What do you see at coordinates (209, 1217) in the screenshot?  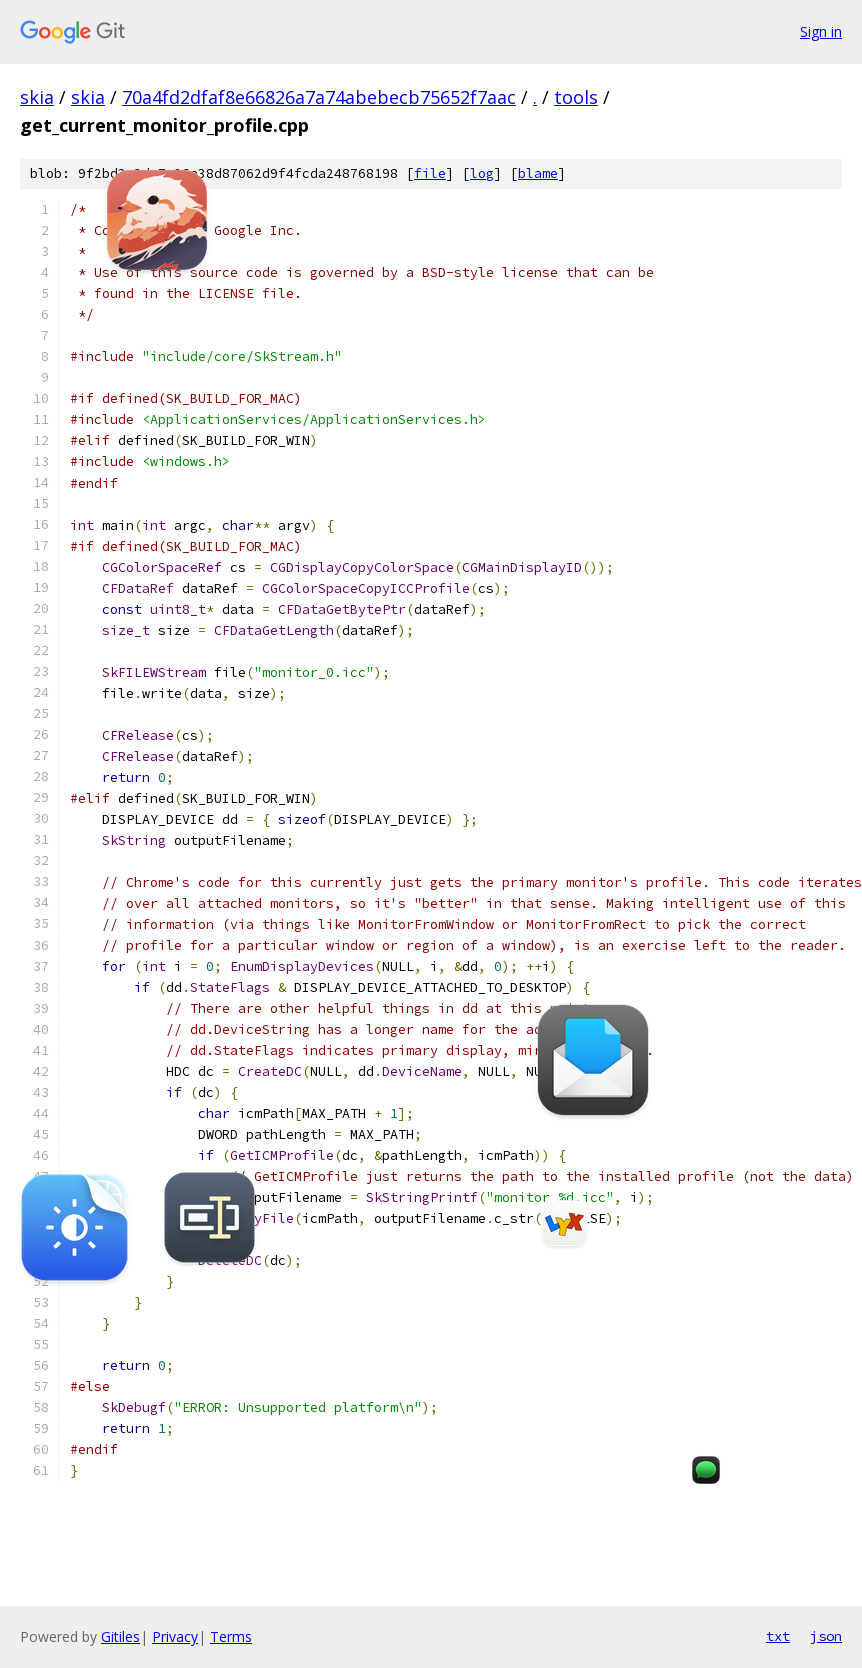 I see `open bulky app for batch file renaming` at bounding box center [209, 1217].